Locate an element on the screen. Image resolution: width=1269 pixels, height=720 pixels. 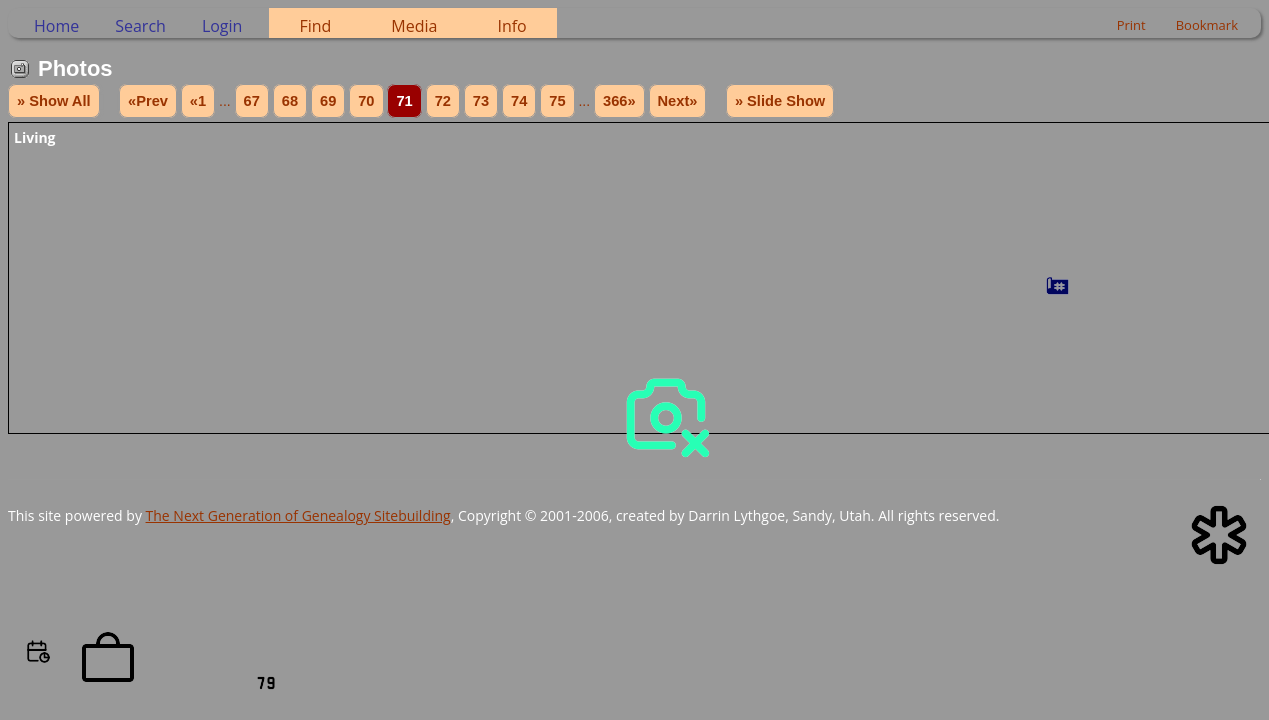
indicates item number 79 in a list or sequence is located at coordinates (266, 683).